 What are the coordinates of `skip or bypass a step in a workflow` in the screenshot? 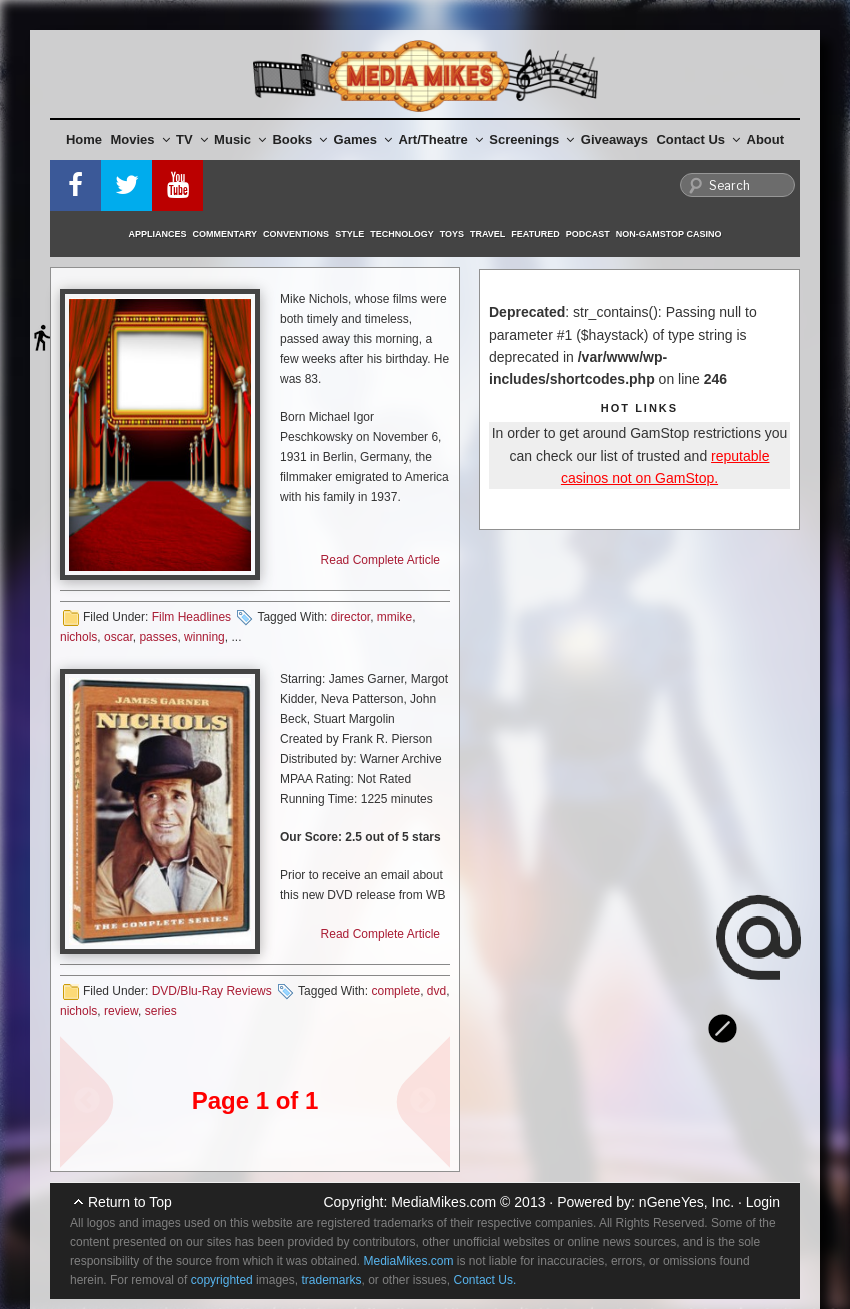 It's located at (722, 1028).